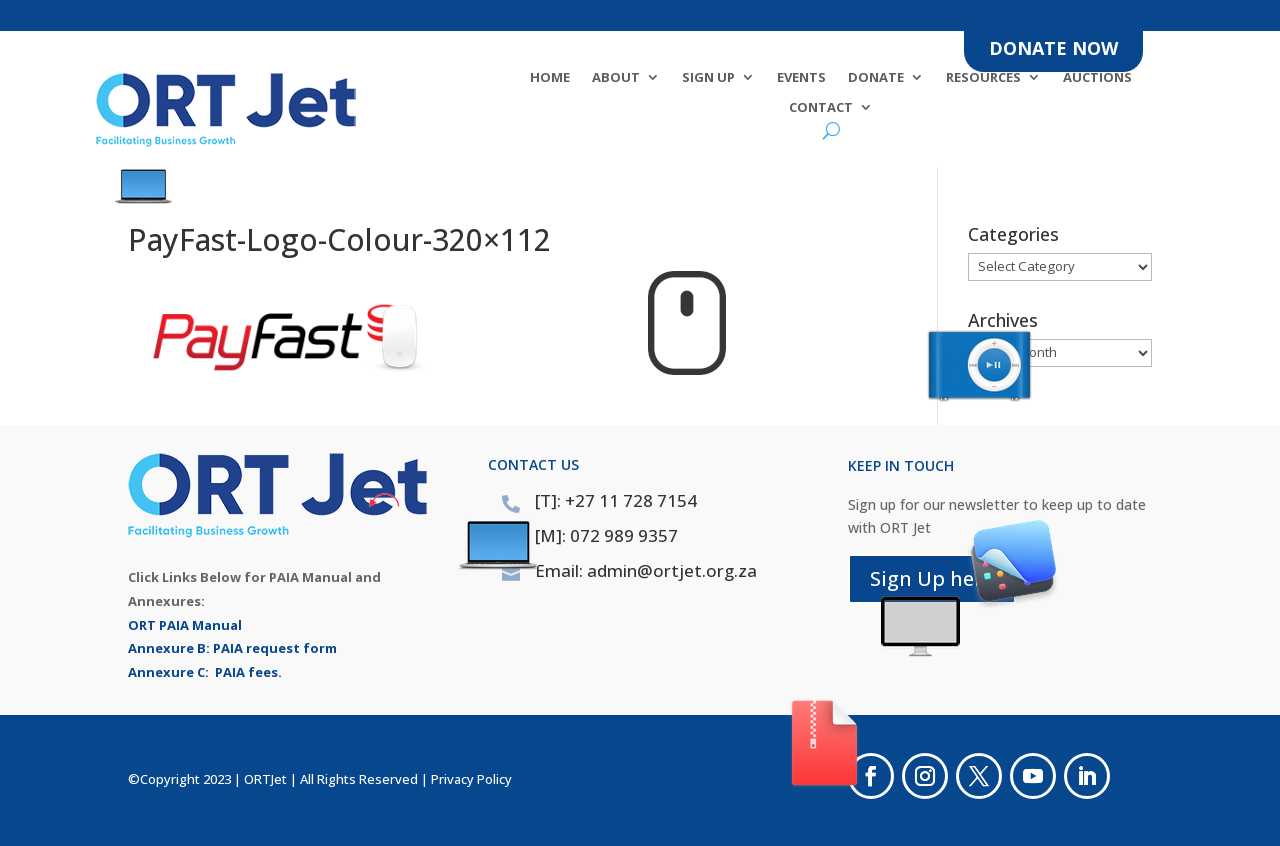 The height and width of the screenshot is (846, 1280). What do you see at coordinates (979, 346) in the screenshot?
I see `indicates a connected iPod shuffle device` at bounding box center [979, 346].